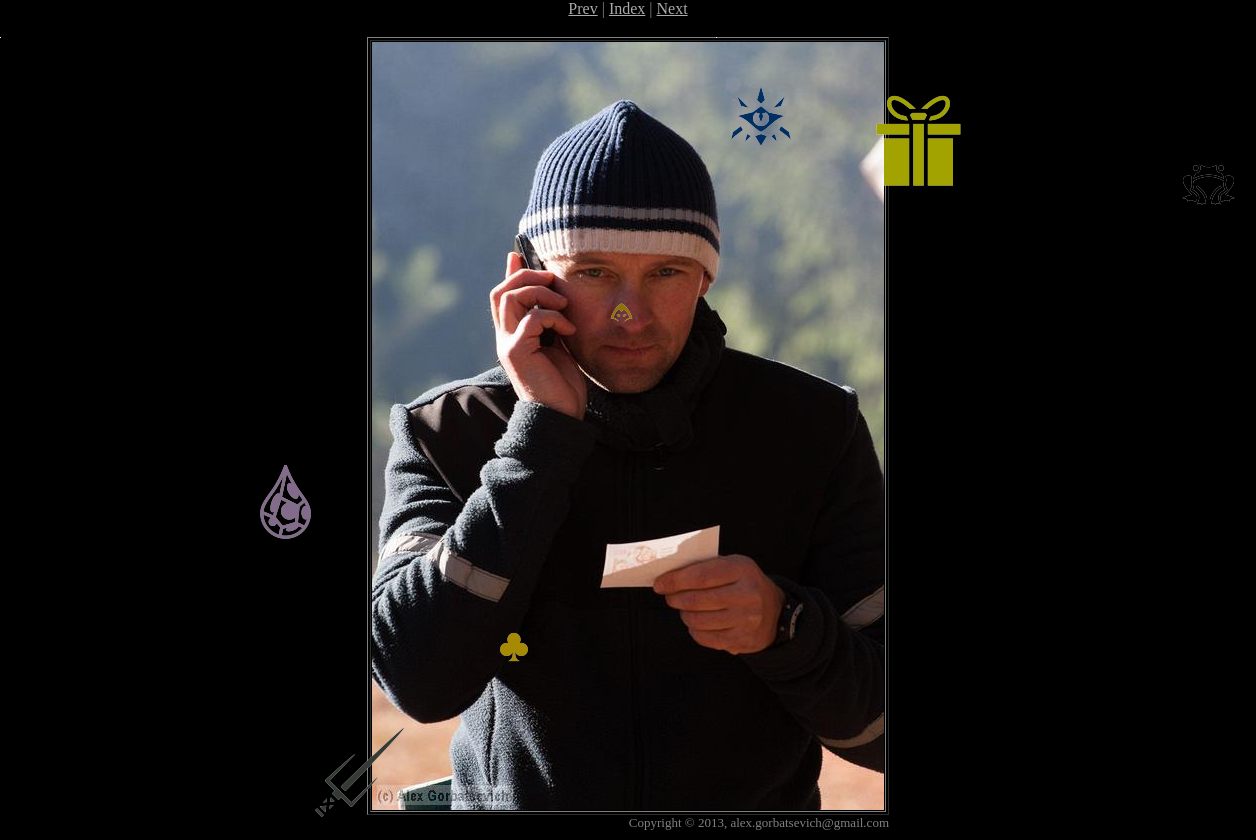 The image size is (1256, 840). Describe the element at coordinates (621, 313) in the screenshot. I see `select hooded character or rogue class` at that location.